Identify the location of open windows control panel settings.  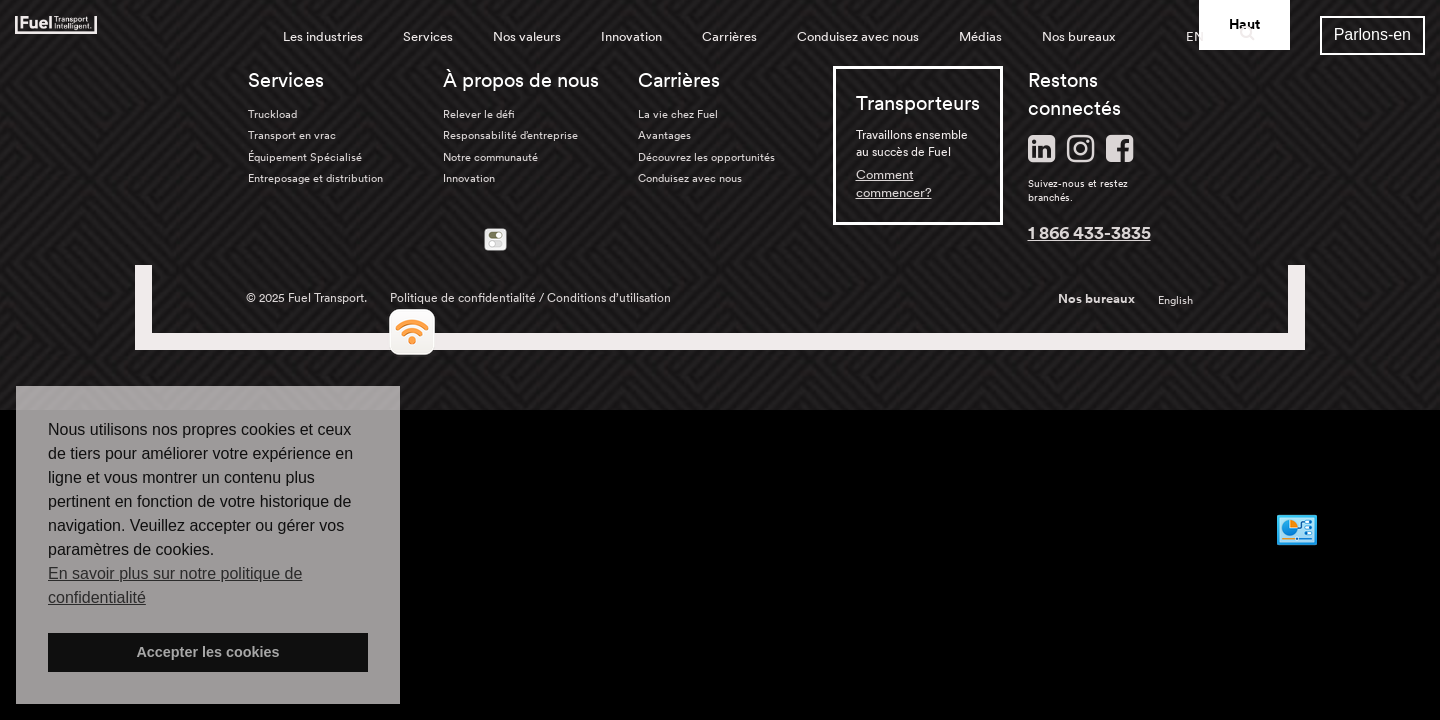
(1297, 530).